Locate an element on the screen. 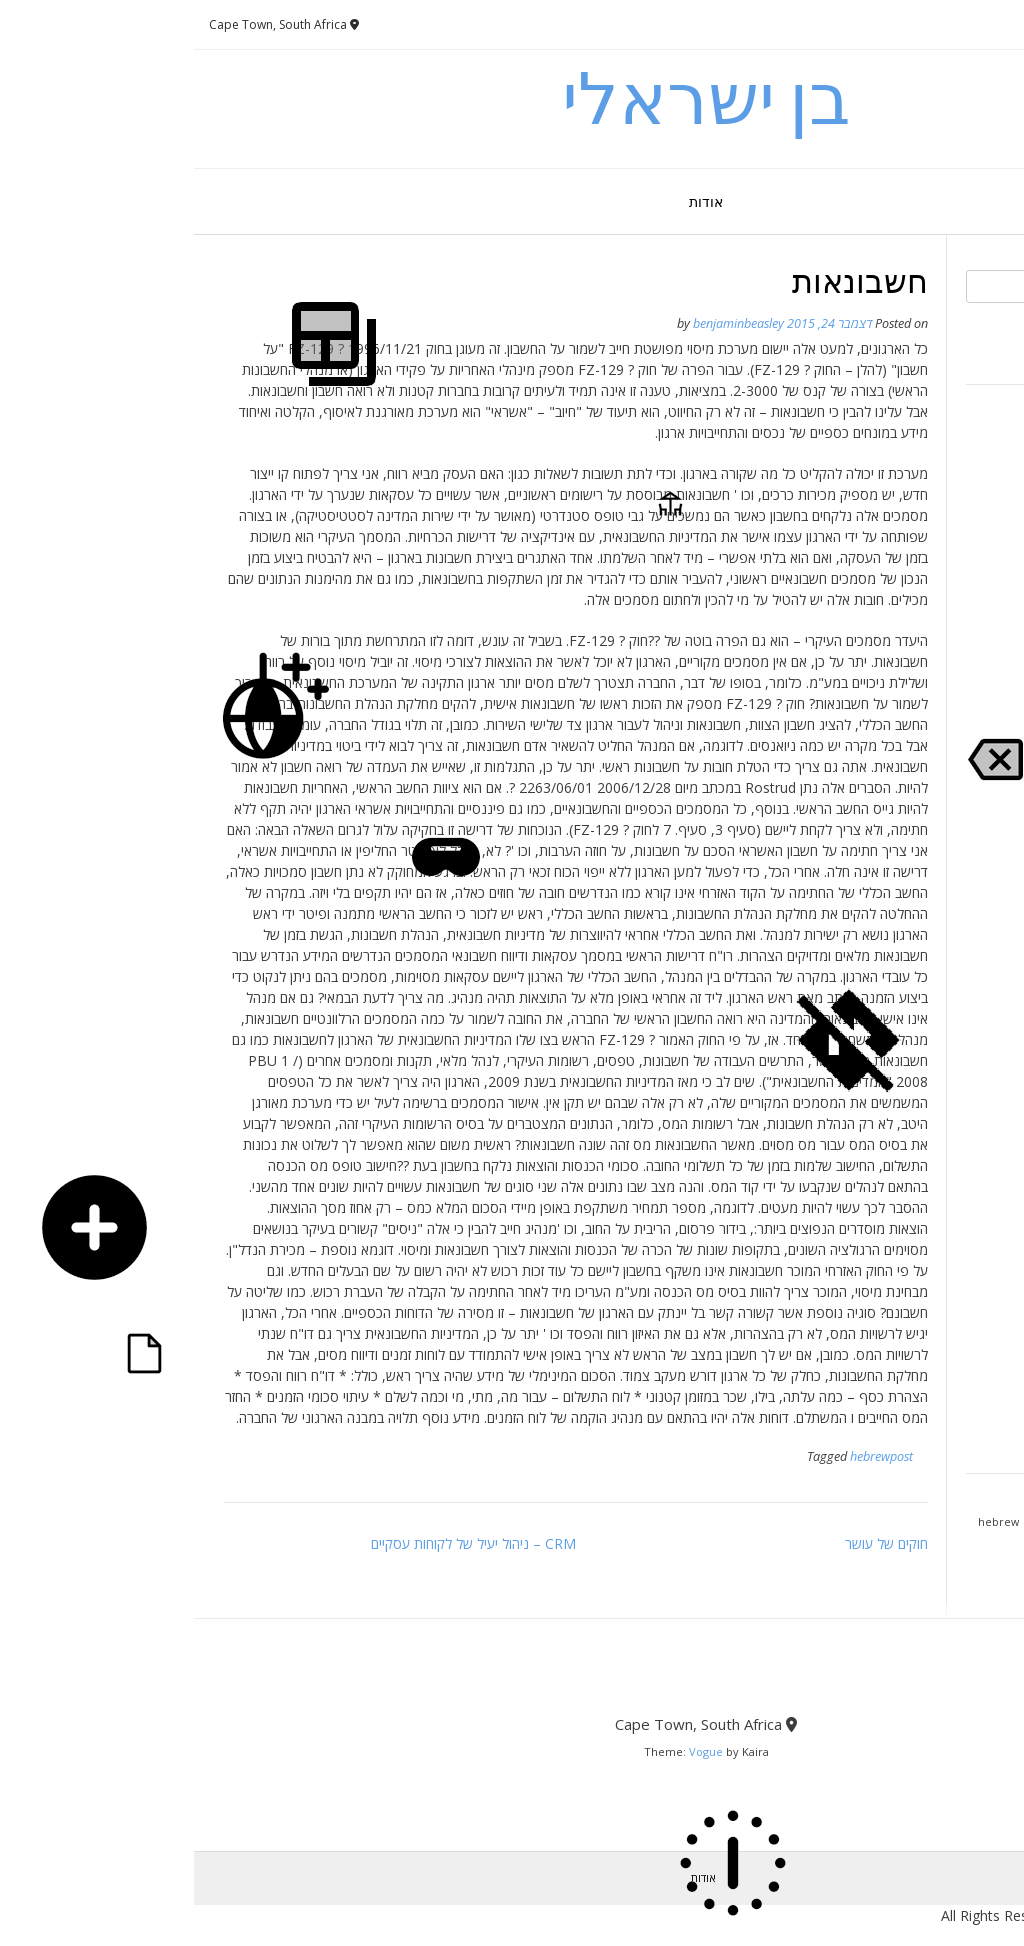  access party or event mode is located at coordinates (270, 707).